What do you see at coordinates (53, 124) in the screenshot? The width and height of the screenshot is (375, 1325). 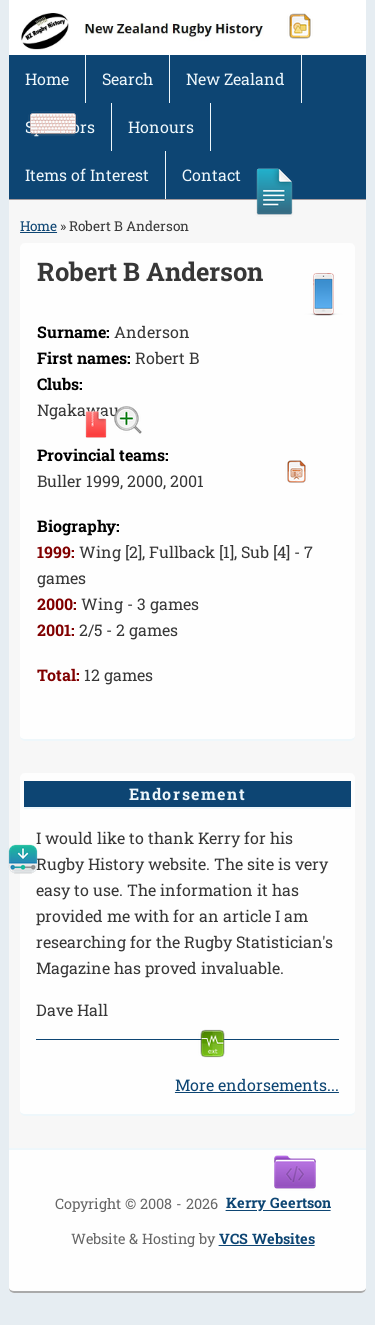 I see `bluetooth keyboard connected` at bounding box center [53, 124].